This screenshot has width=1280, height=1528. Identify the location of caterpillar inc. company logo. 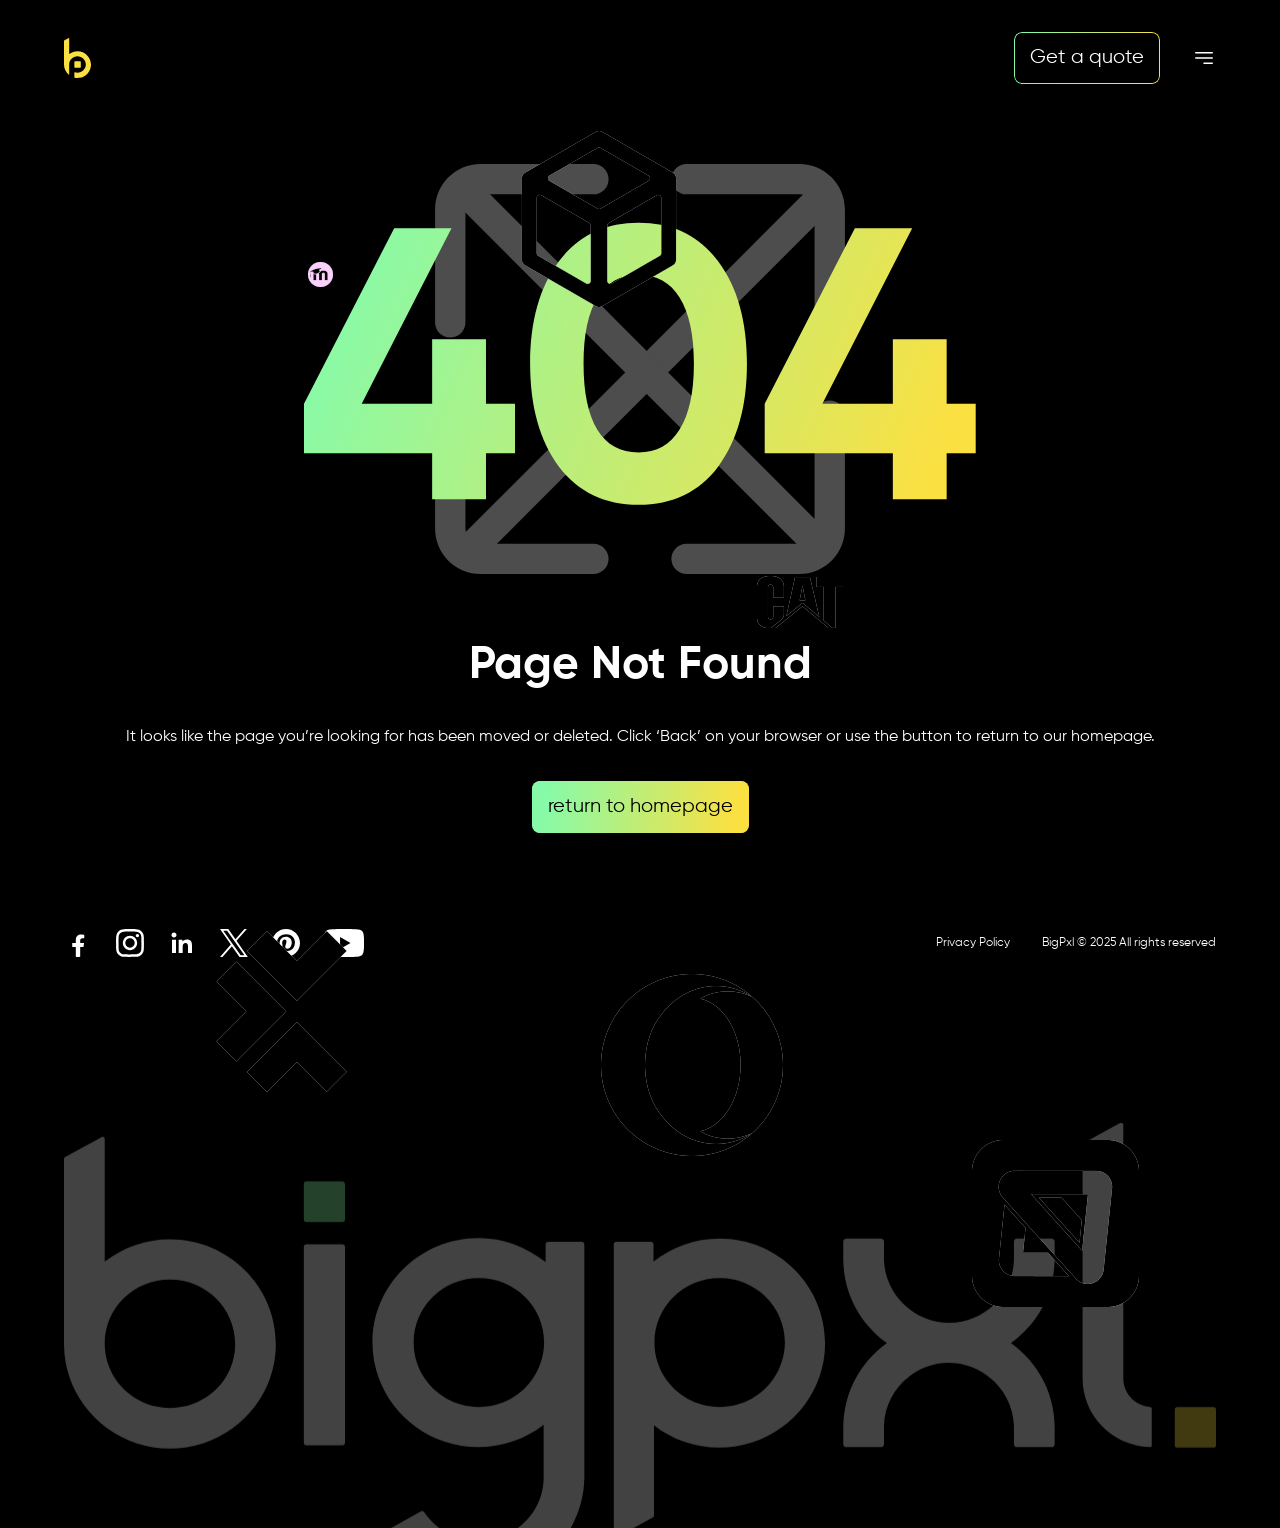
(800, 602).